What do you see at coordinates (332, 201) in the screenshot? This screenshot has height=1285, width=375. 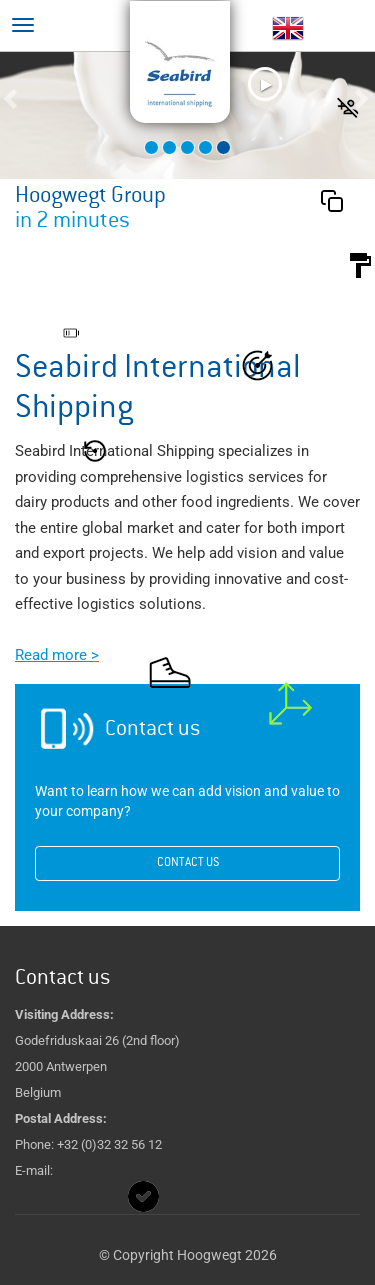 I see `copy to clipboard` at bounding box center [332, 201].